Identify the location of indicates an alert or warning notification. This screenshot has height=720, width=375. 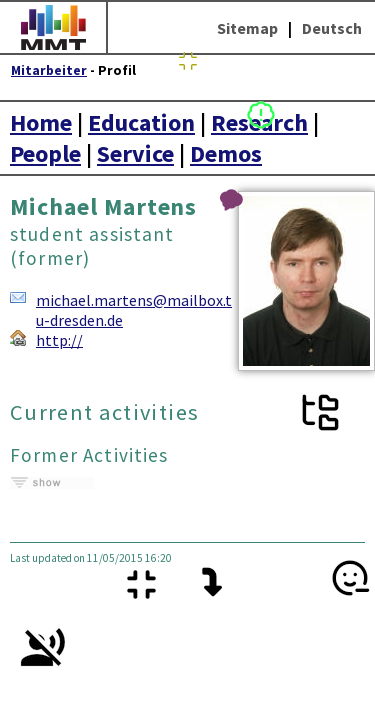
(261, 115).